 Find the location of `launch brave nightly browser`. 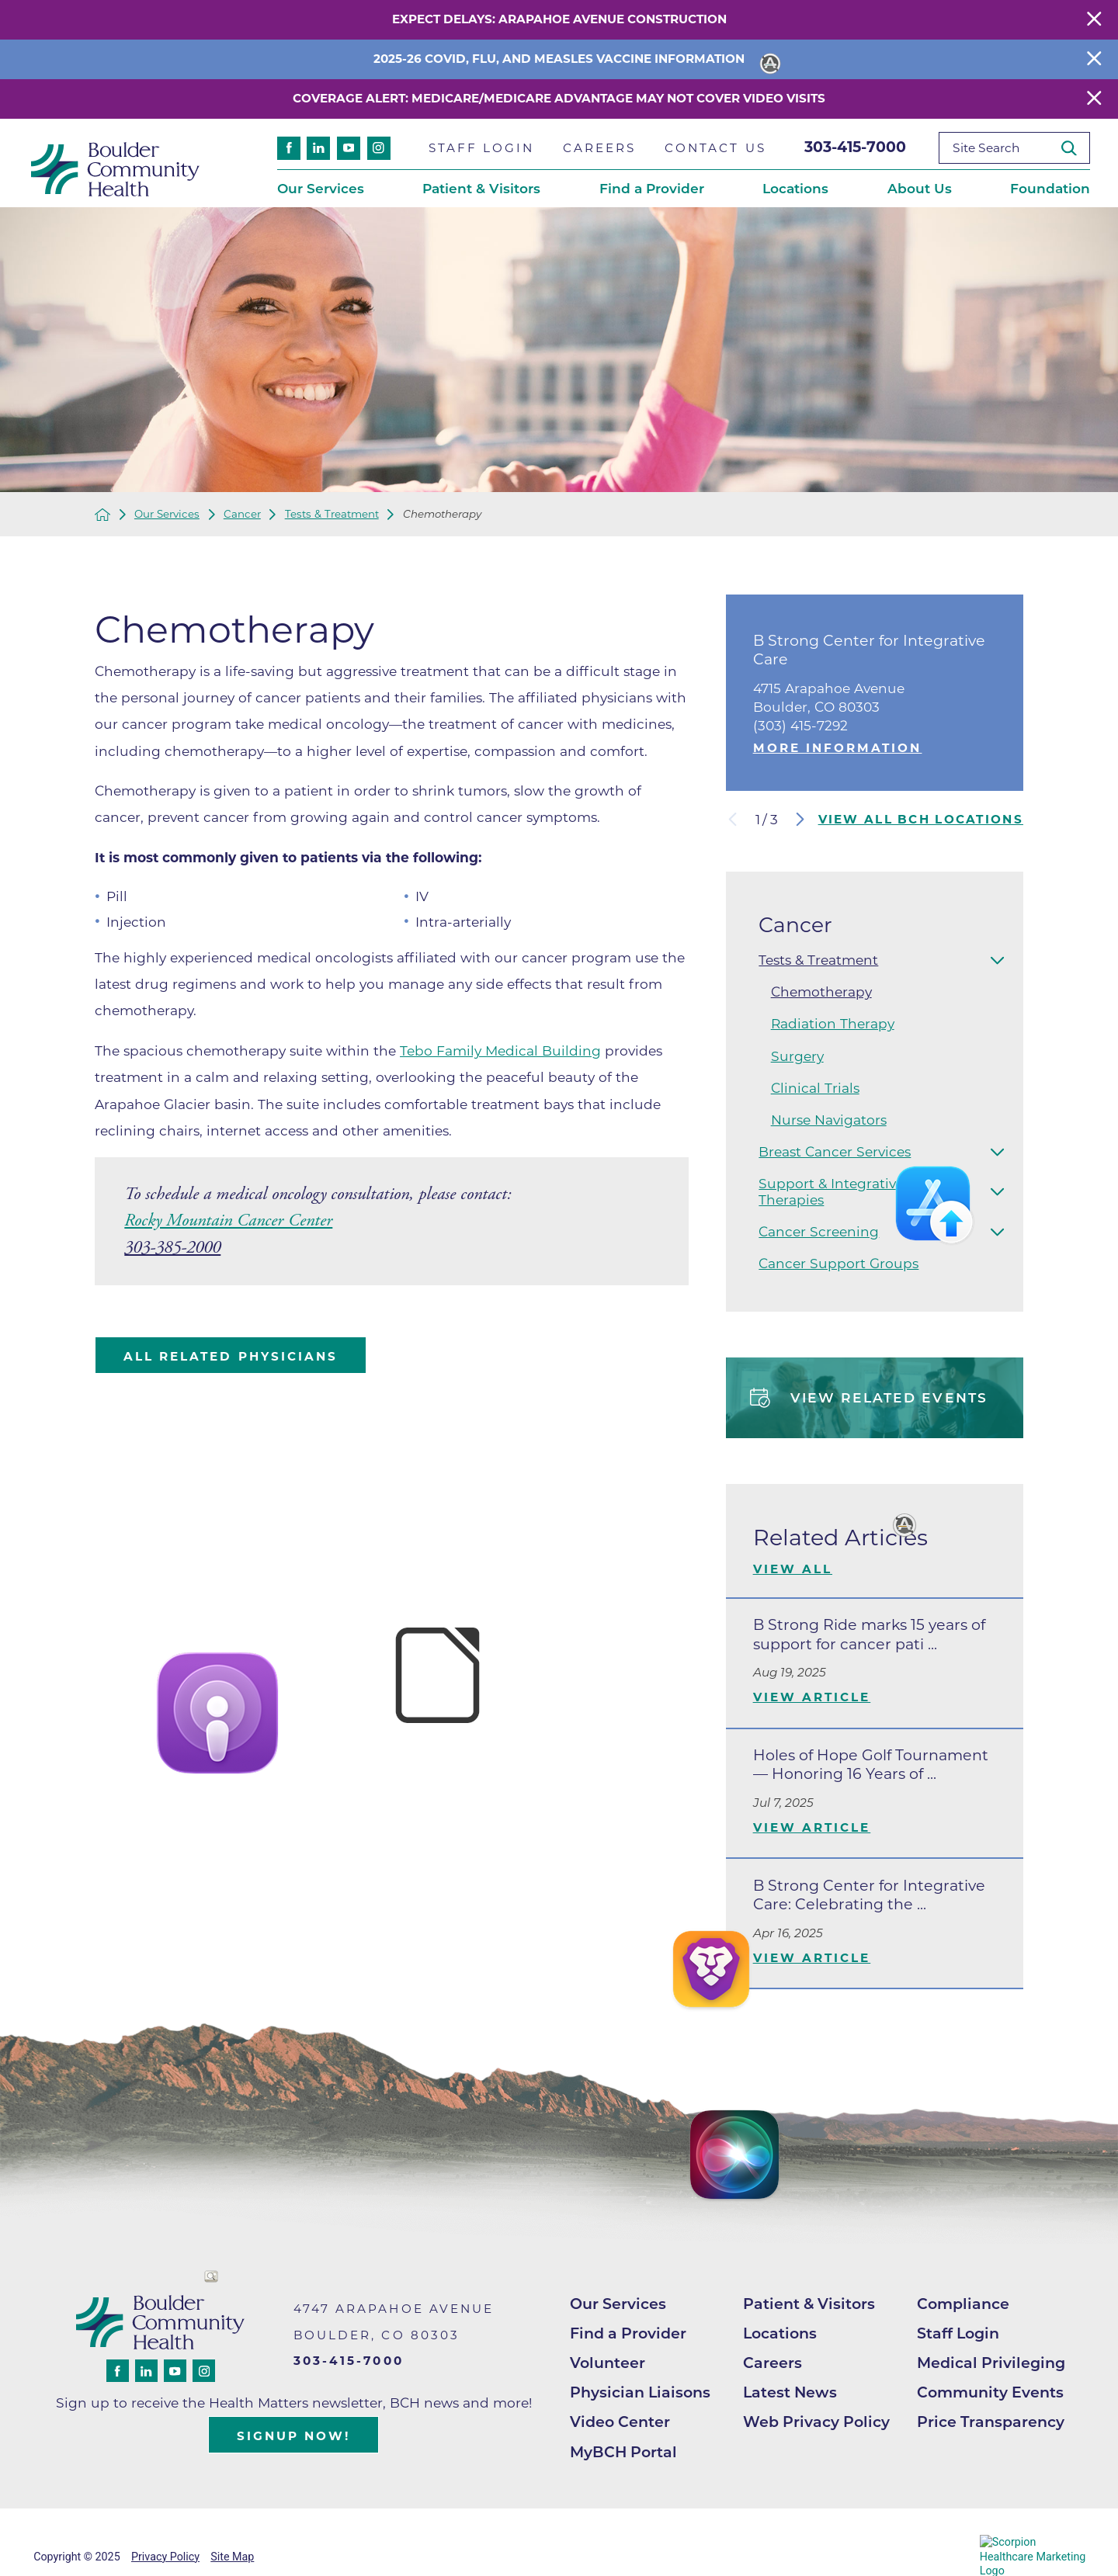

launch brave nightly browser is located at coordinates (711, 1969).